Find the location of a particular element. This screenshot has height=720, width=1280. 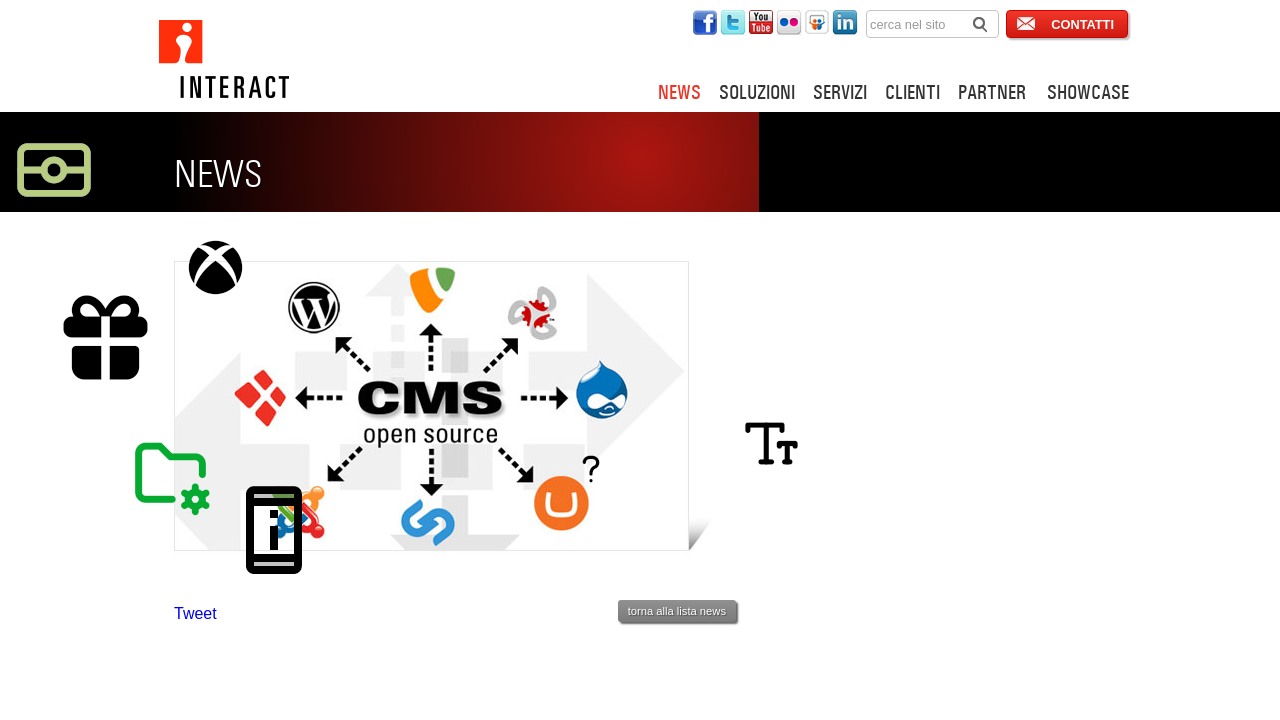

open Xbox app is located at coordinates (215, 267).